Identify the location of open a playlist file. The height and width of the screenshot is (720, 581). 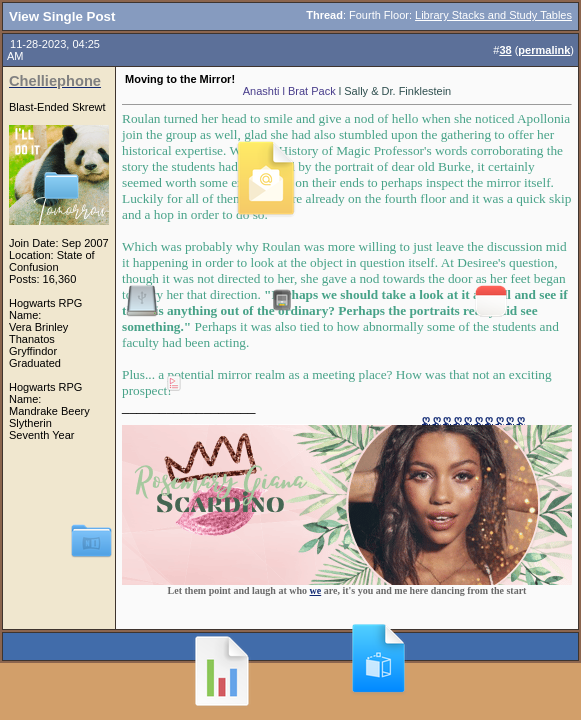
(174, 383).